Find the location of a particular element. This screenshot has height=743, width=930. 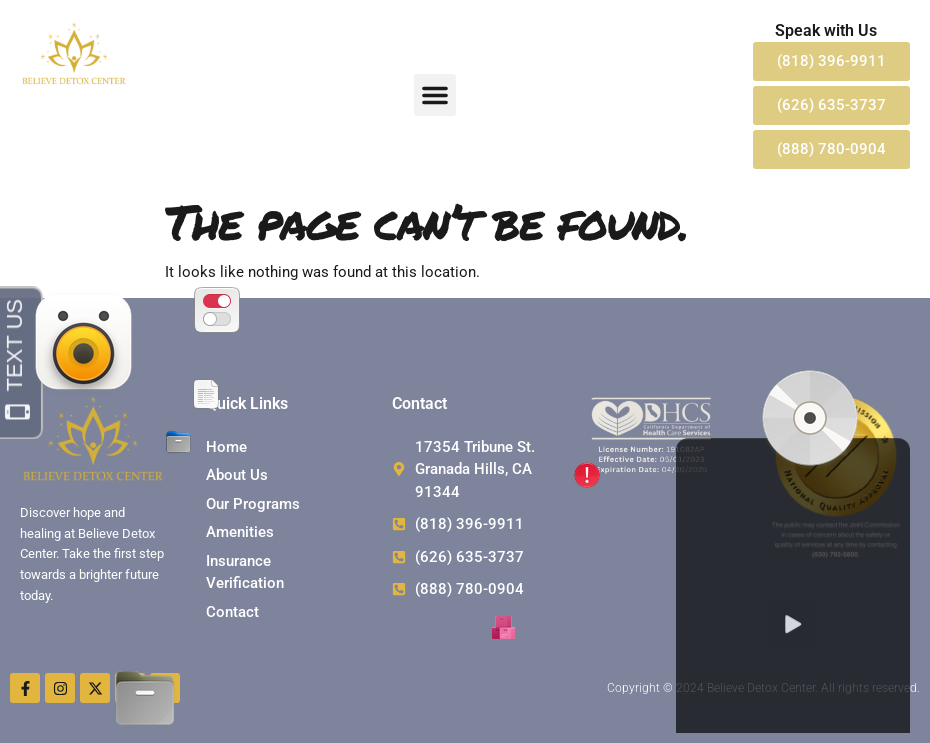

open rhythmbox music player is located at coordinates (83, 341).